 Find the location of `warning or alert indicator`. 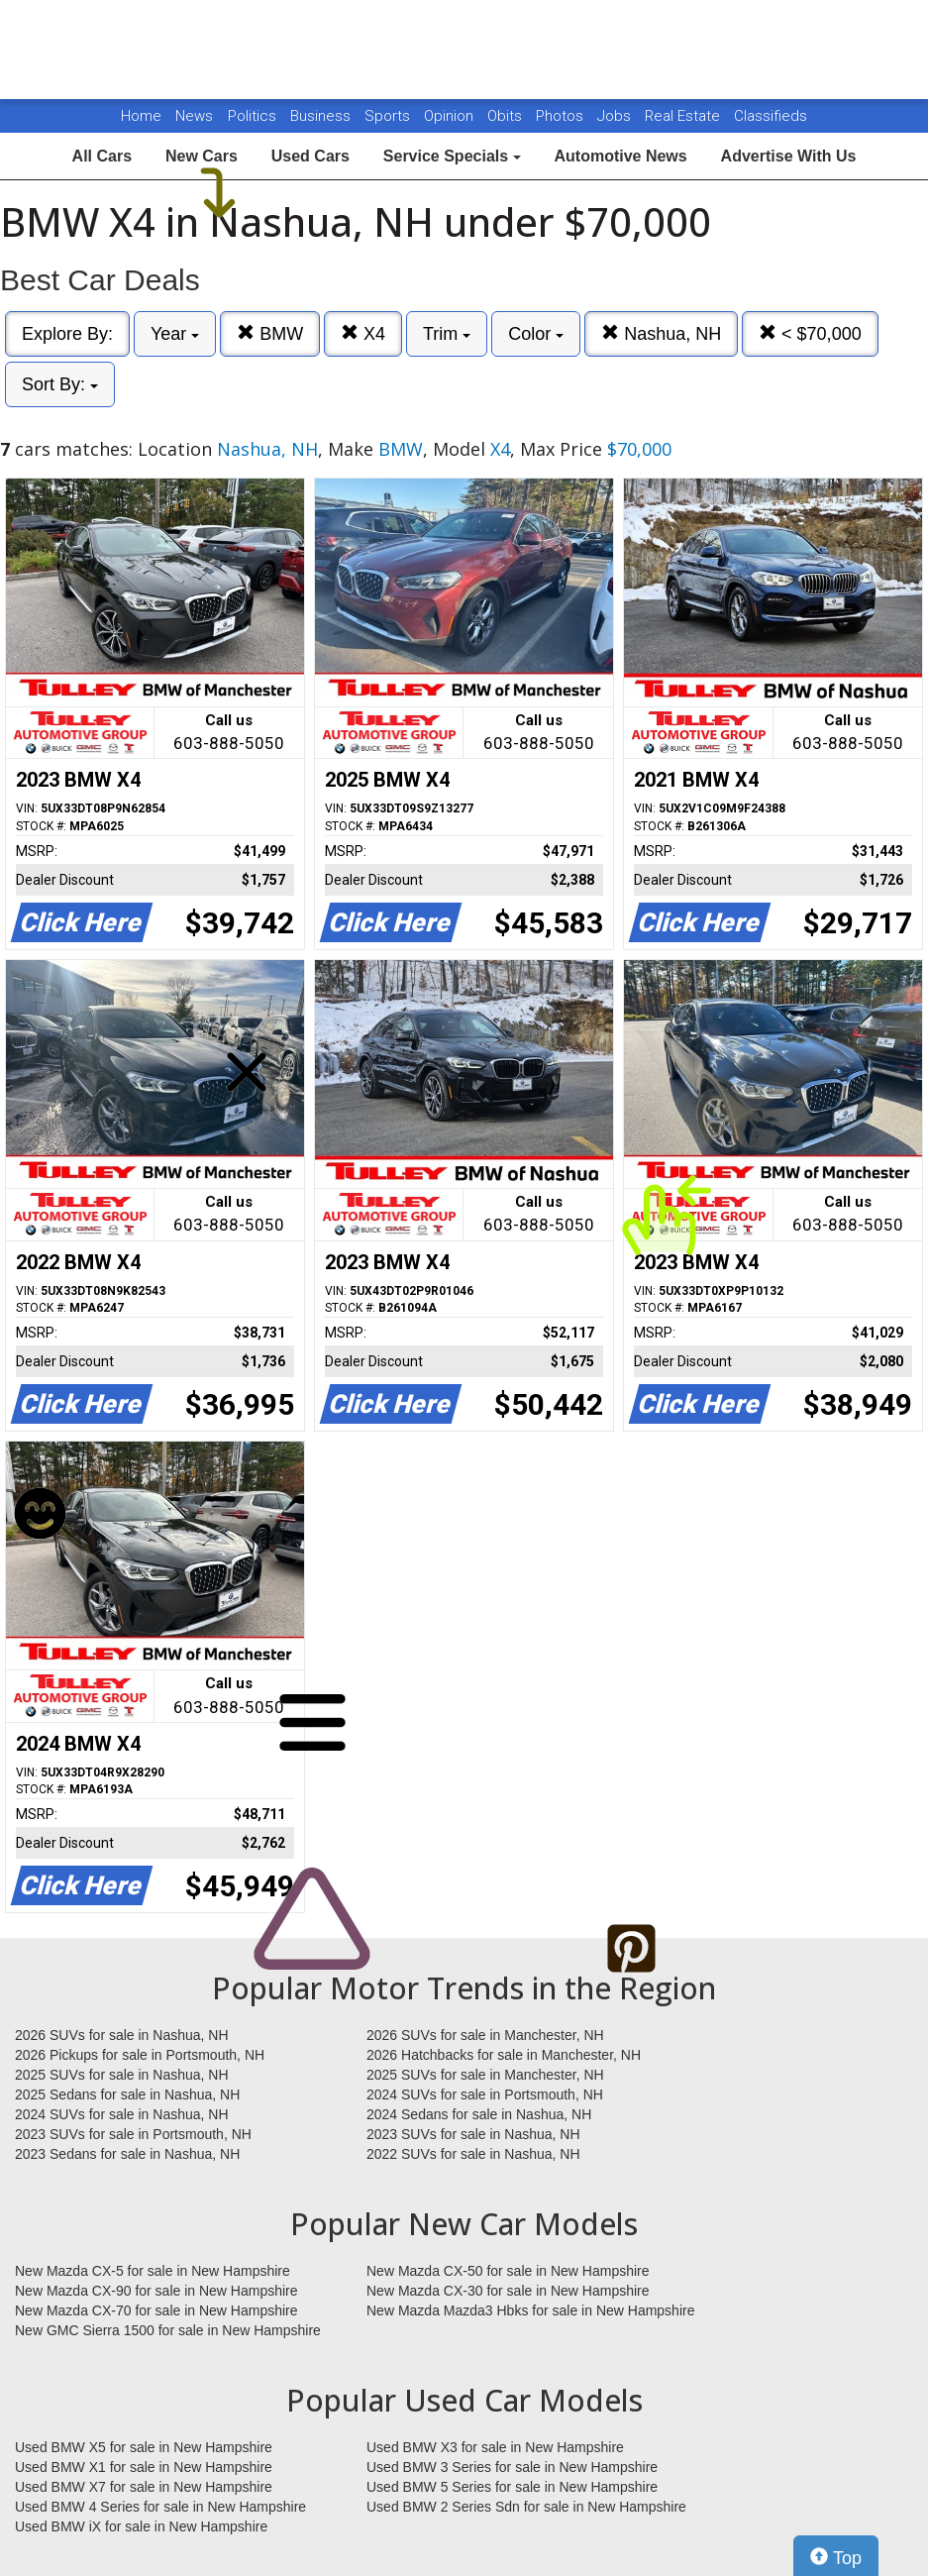

warning or alert indicator is located at coordinates (312, 1922).